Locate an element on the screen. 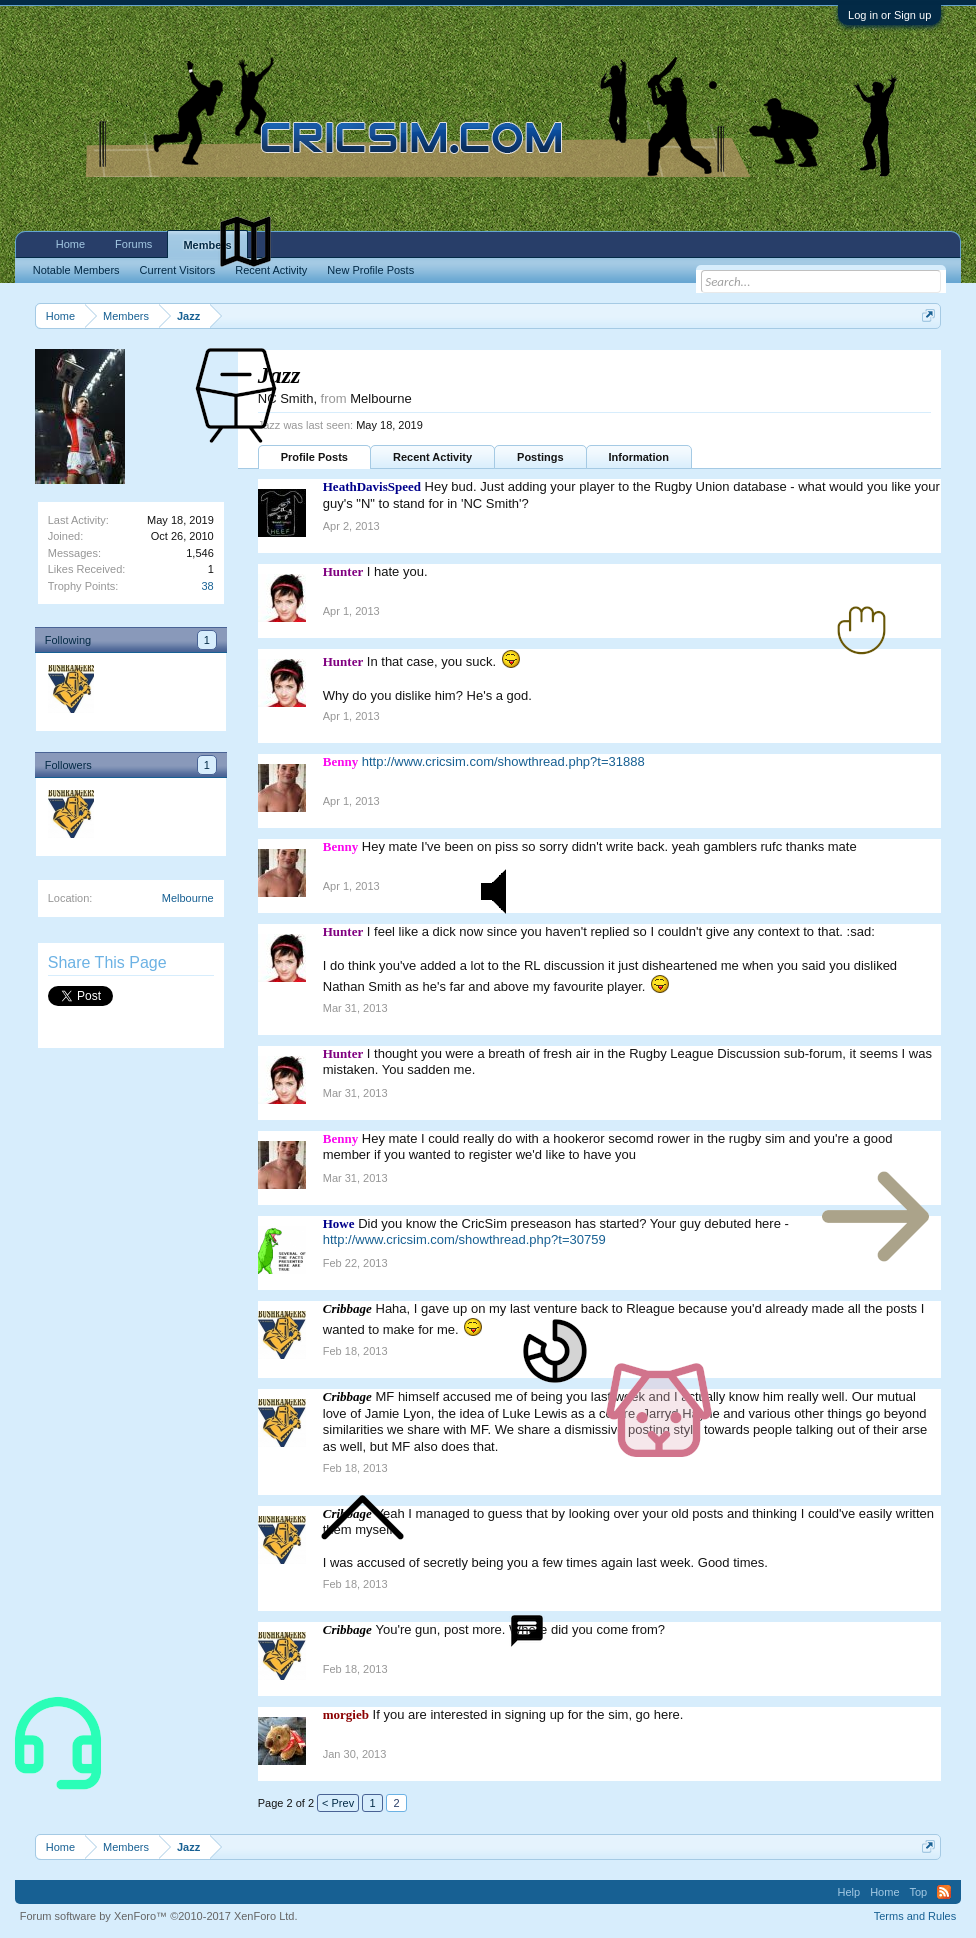  mute audio or turn off sound is located at coordinates (494, 891).